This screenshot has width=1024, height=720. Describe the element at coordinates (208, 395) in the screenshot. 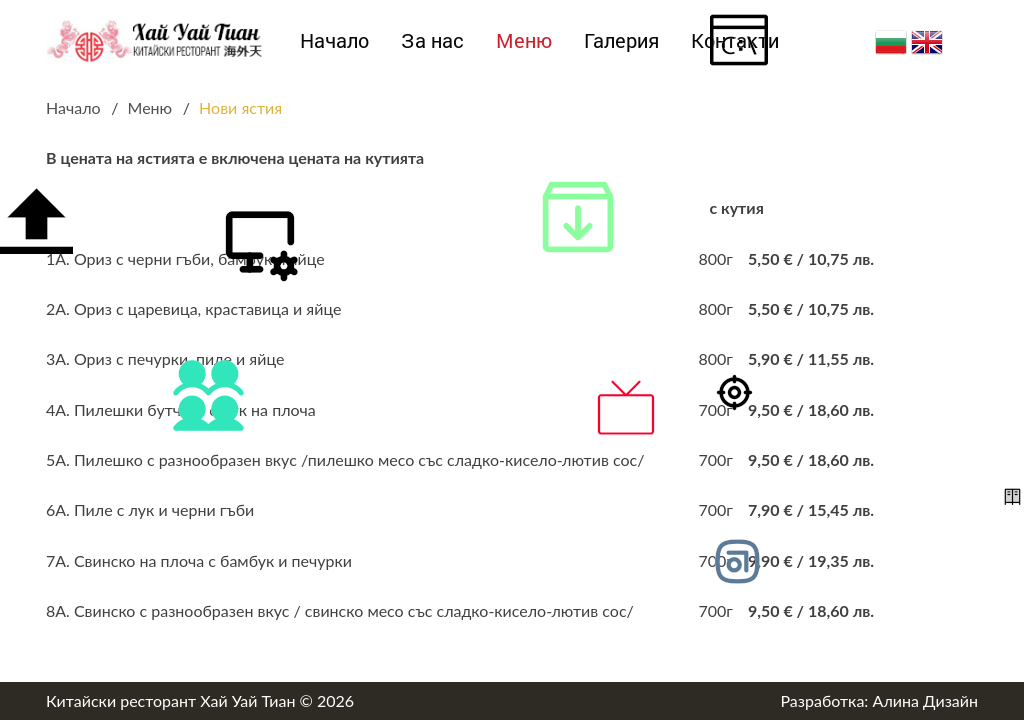

I see `view all team members` at that location.